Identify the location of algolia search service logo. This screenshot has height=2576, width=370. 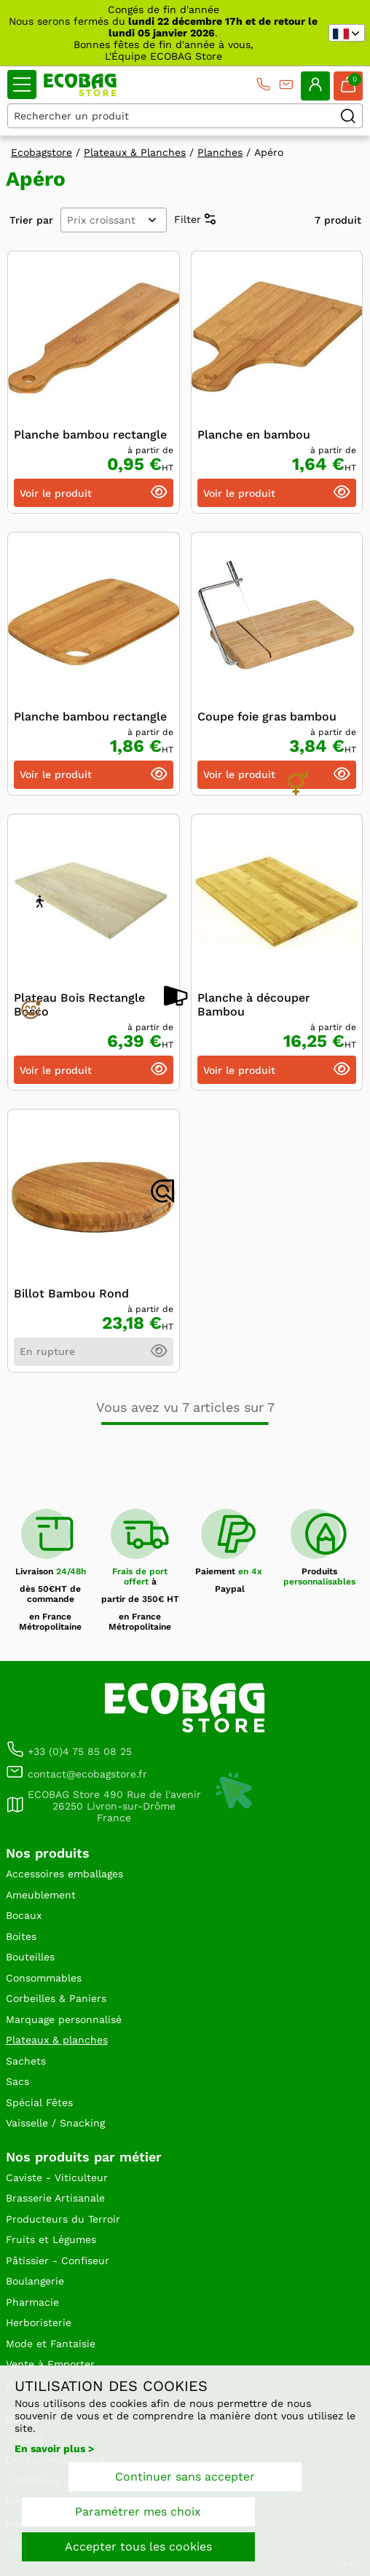
(162, 1191).